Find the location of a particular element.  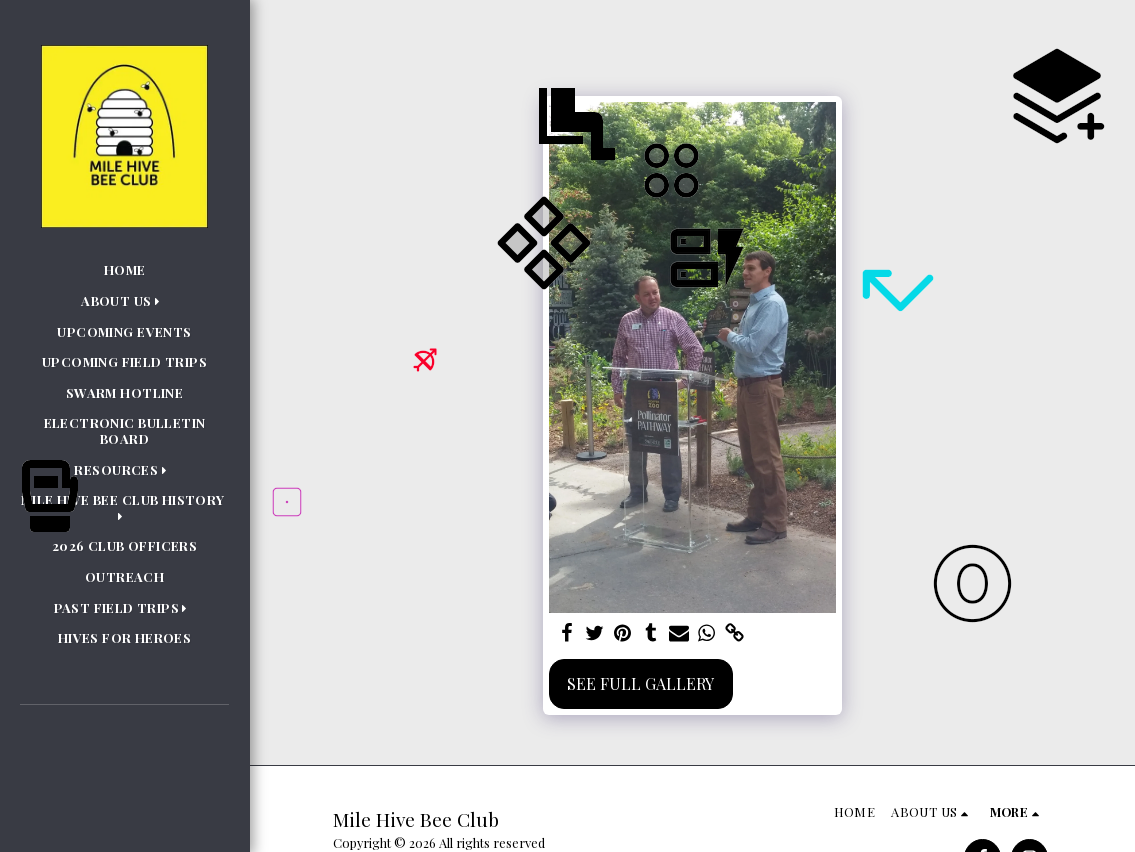

add a new layer to the stack is located at coordinates (1057, 96).